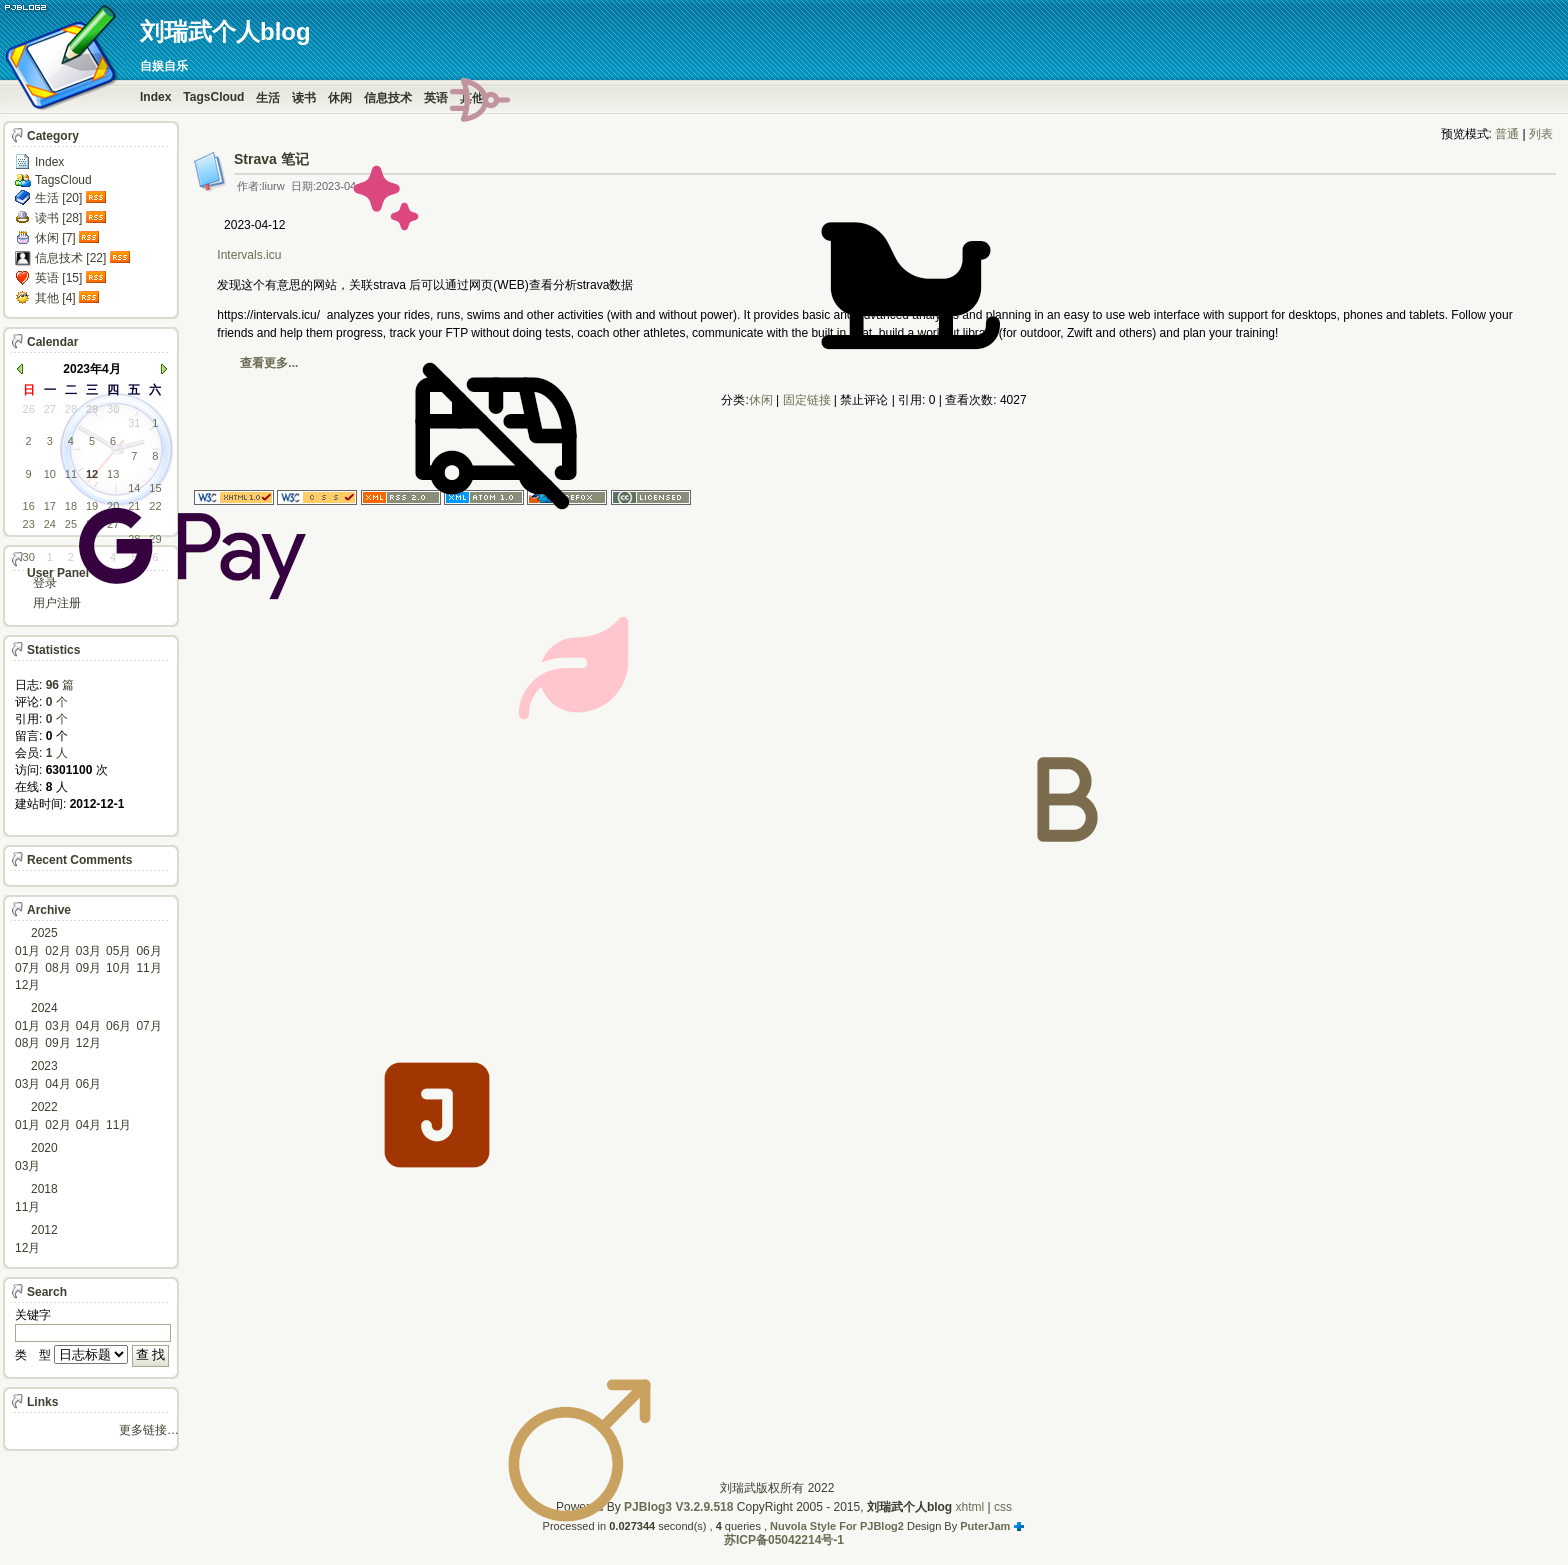 This screenshot has height=1565, width=1568. I want to click on NOR logic gate symbol for circuit diagrams, so click(480, 100).